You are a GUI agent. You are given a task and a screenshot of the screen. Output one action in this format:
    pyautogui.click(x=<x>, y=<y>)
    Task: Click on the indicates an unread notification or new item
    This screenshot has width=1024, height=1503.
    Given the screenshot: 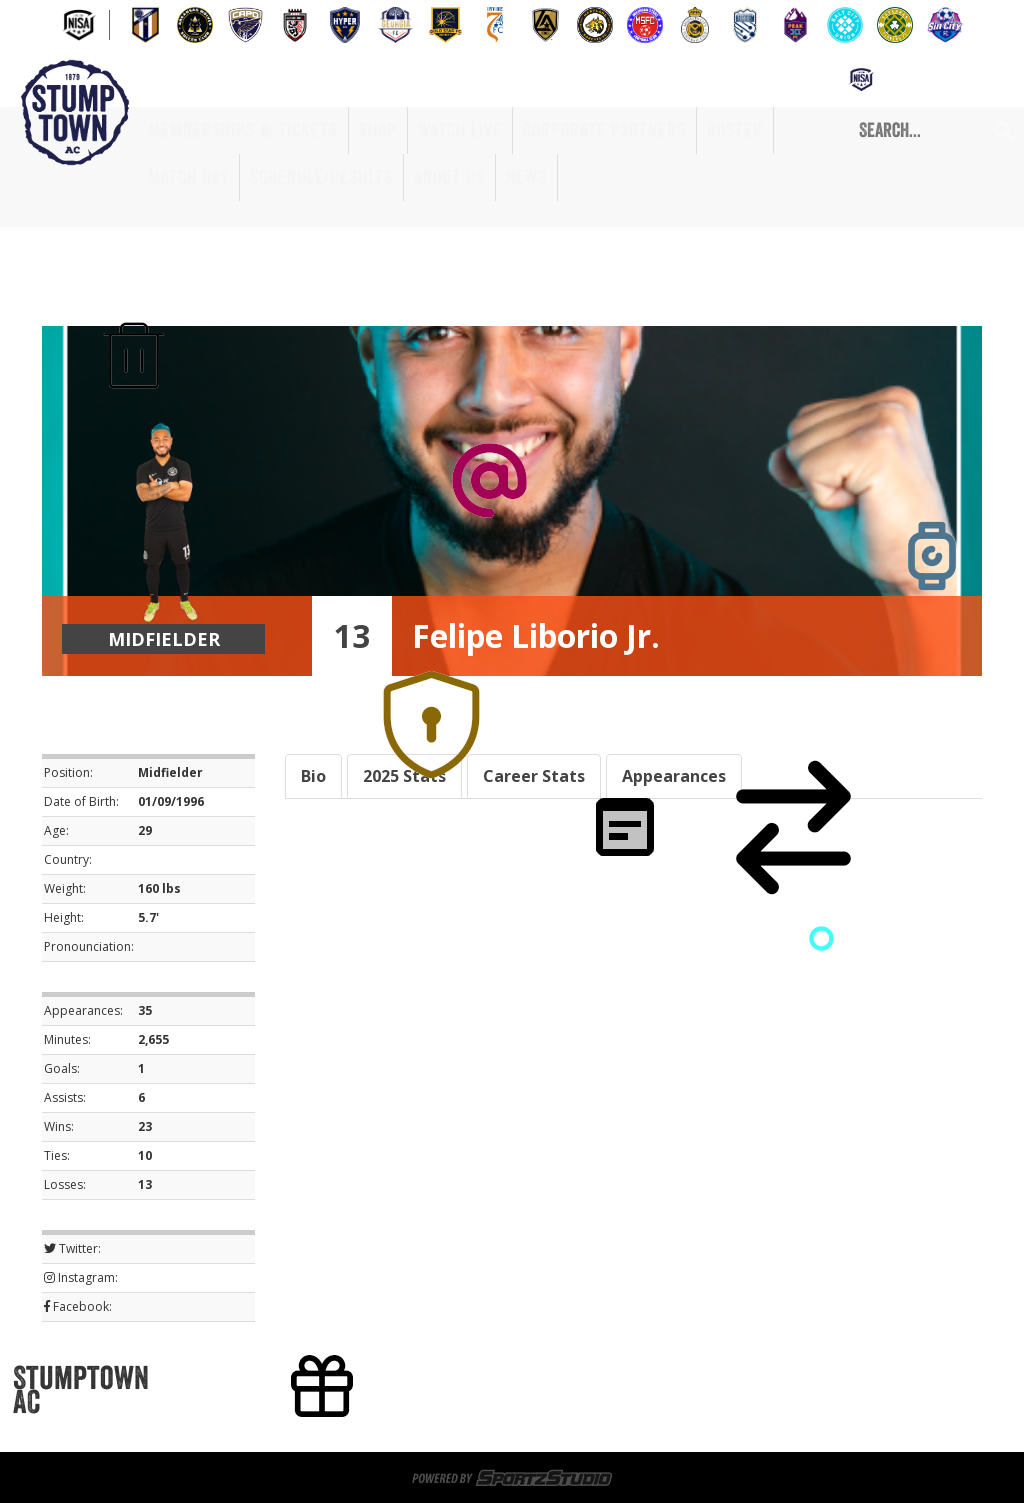 What is the action you would take?
    pyautogui.click(x=821, y=938)
    